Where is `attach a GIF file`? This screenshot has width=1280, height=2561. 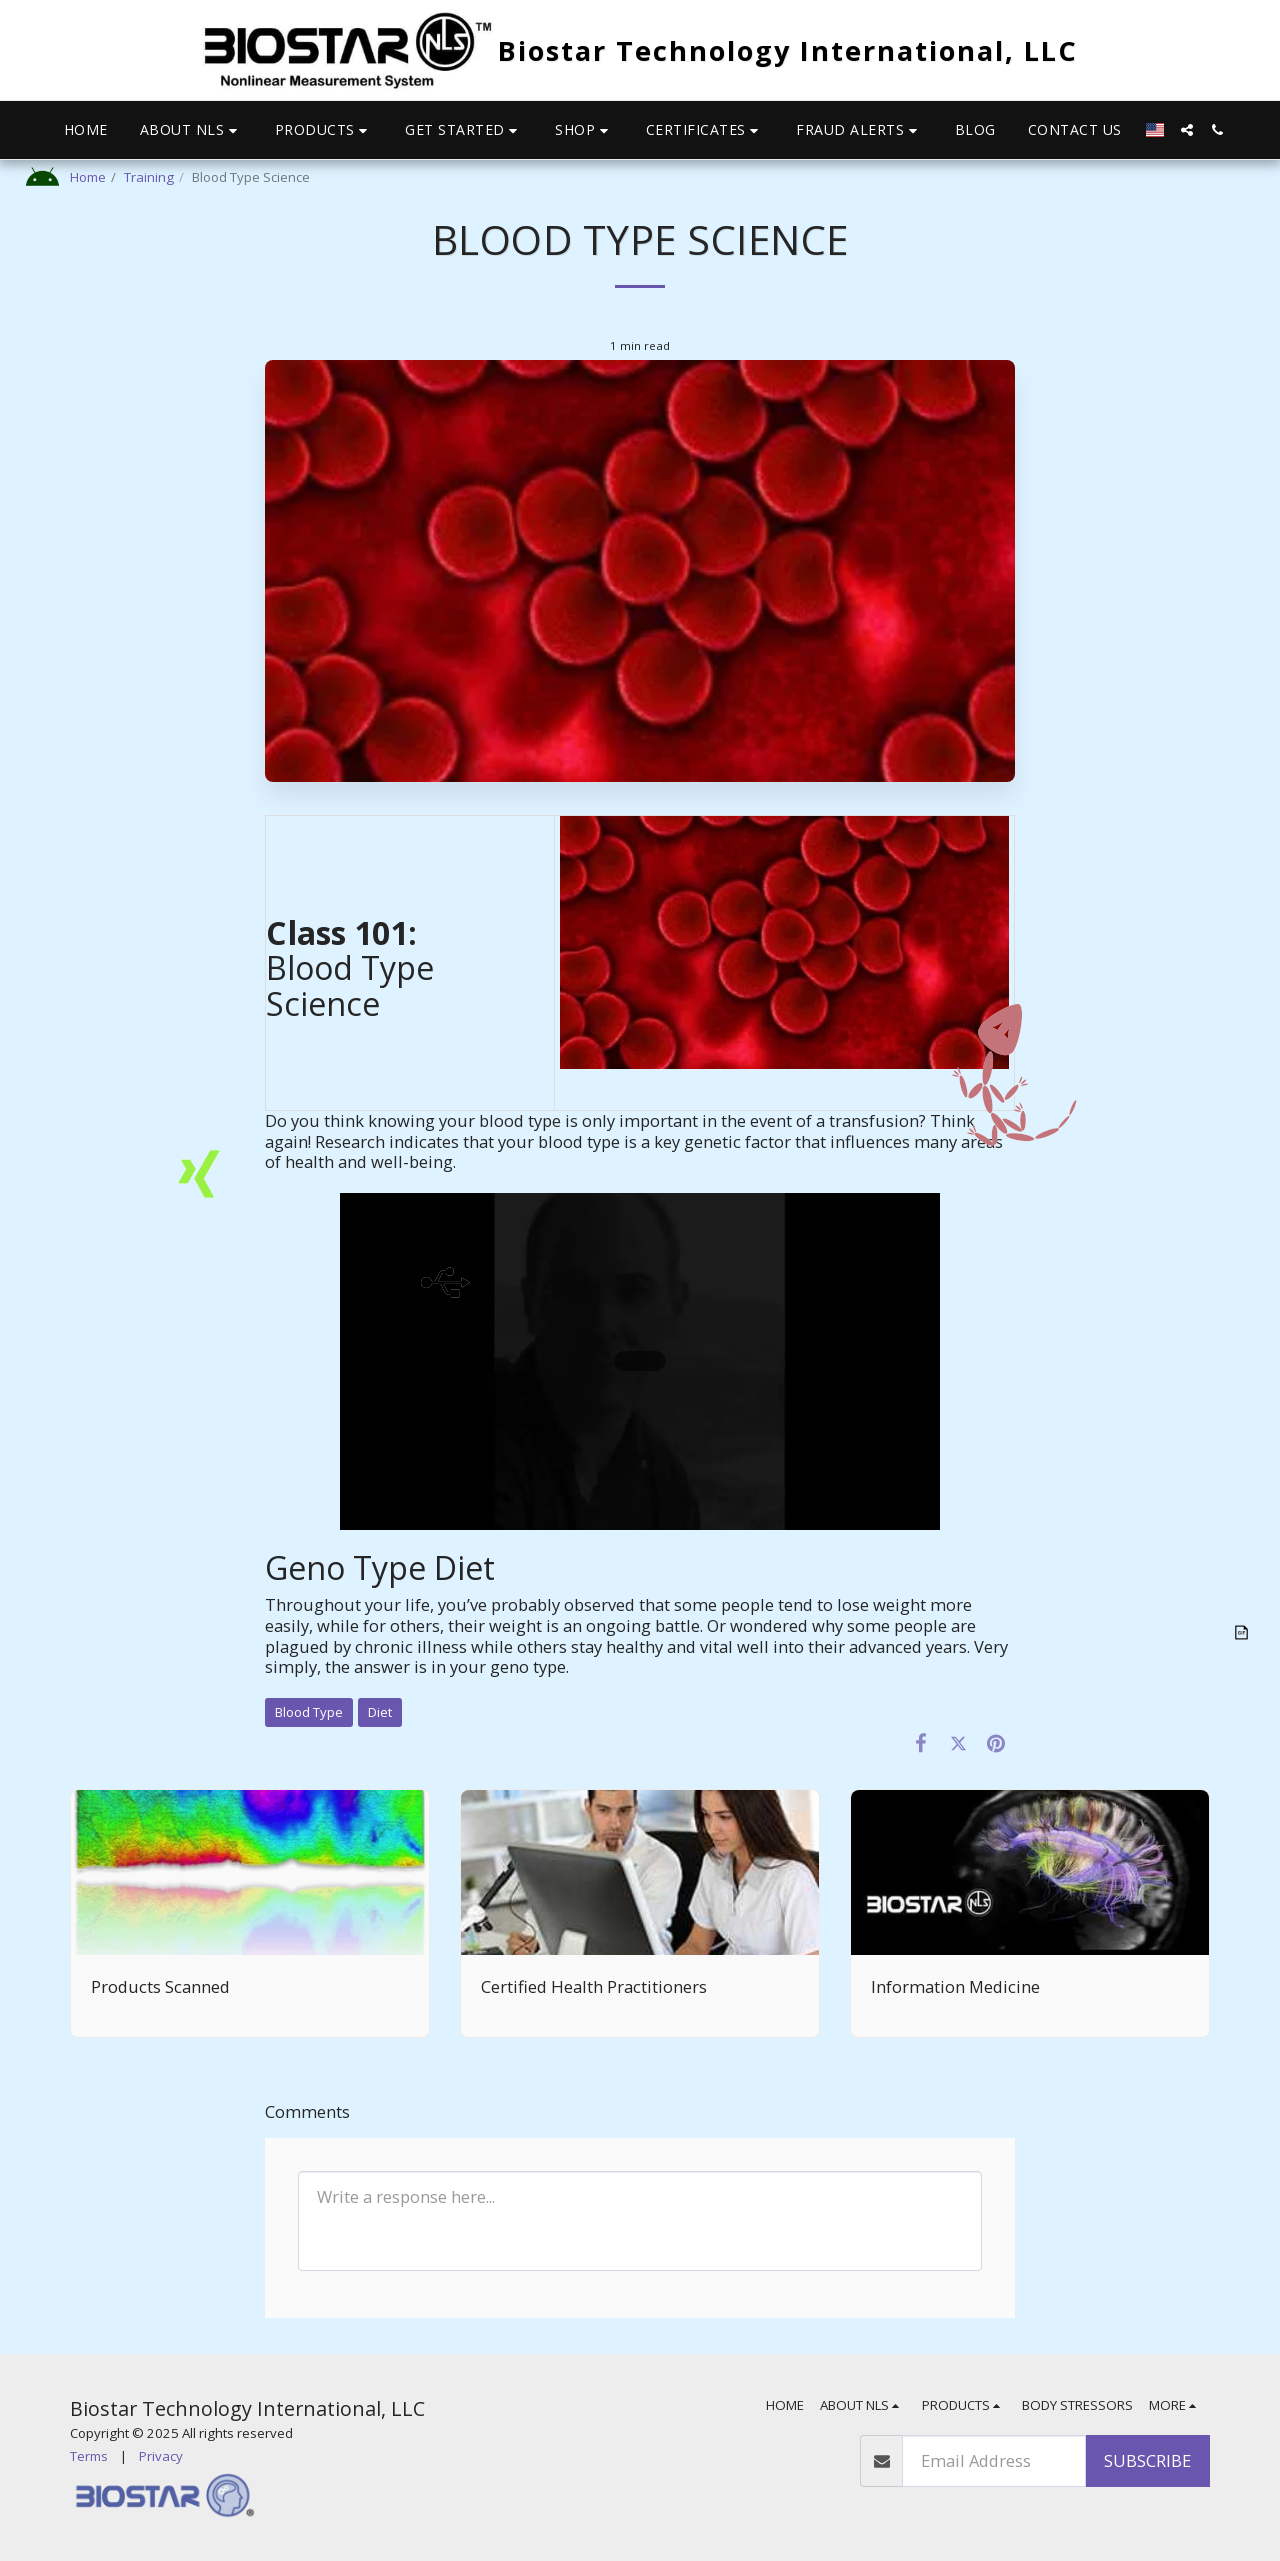
attach a GIF file is located at coordinates (1241, 1632).